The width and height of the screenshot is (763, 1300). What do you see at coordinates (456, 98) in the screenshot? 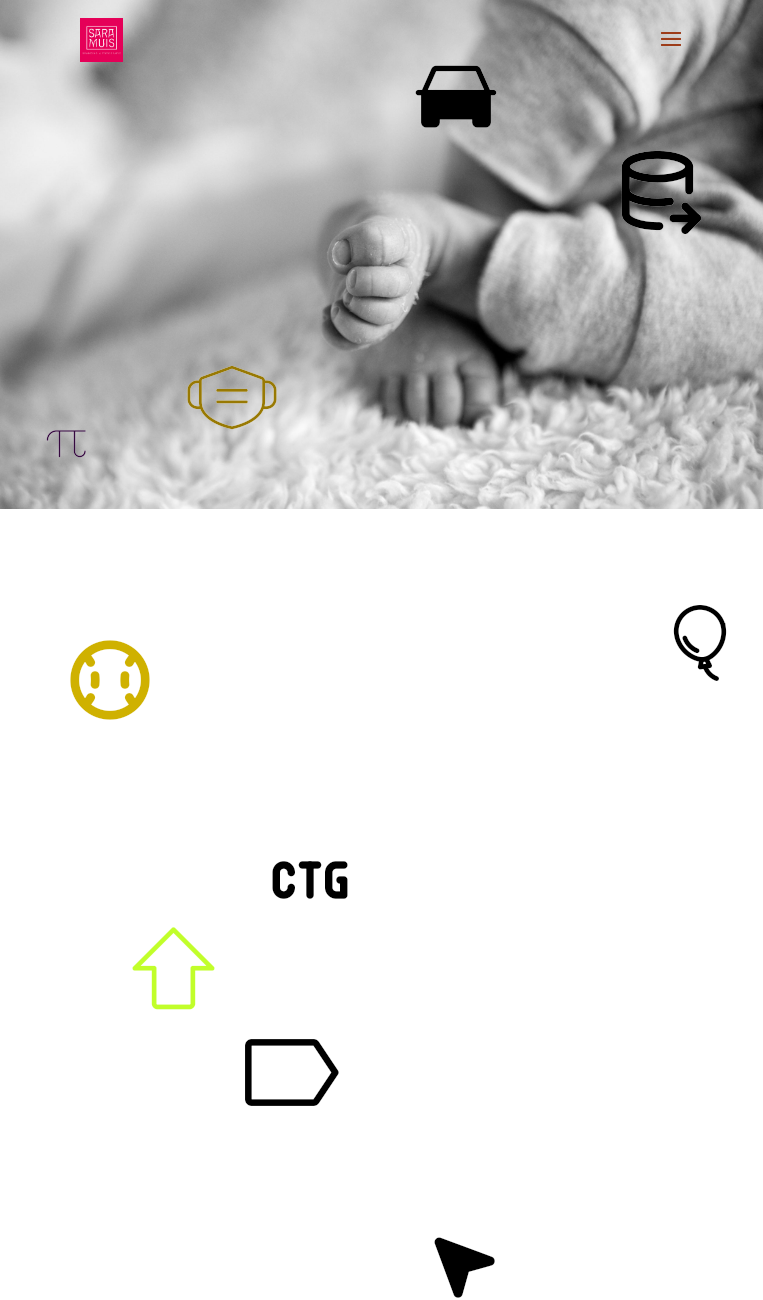
I see `access vehicle or car-related settings` at bounding box center [456, 98].